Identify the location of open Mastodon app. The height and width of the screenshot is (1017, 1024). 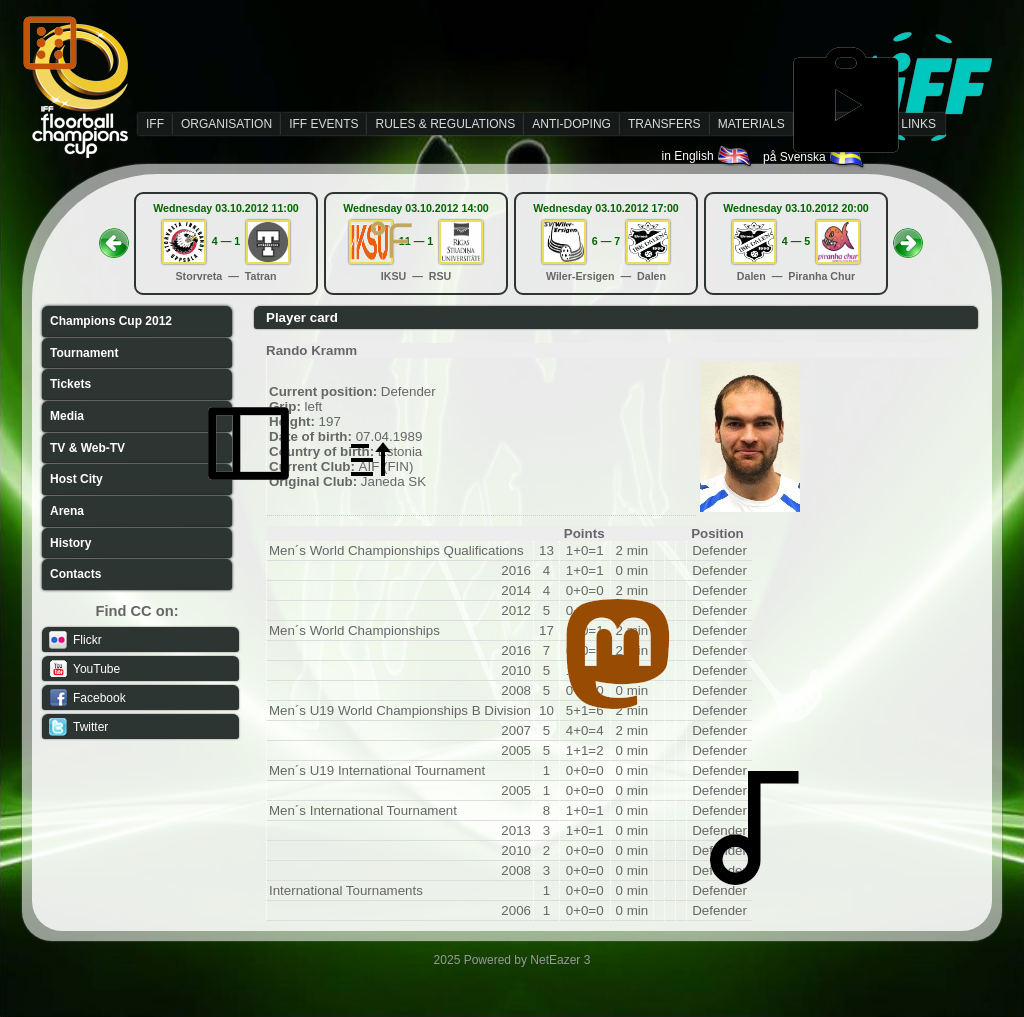
(616, 654).